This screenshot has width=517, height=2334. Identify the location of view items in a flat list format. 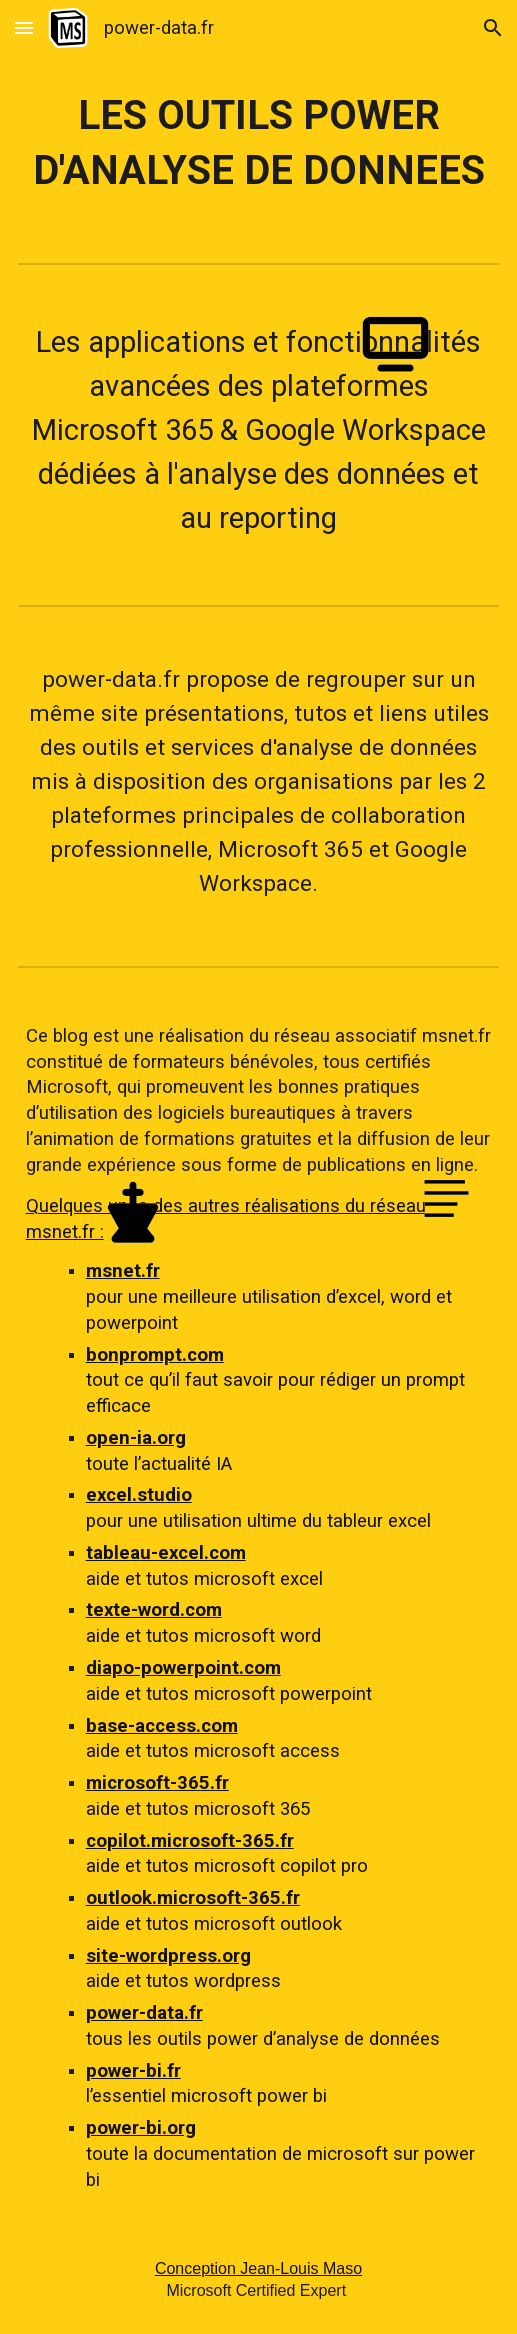
(446, 1198).